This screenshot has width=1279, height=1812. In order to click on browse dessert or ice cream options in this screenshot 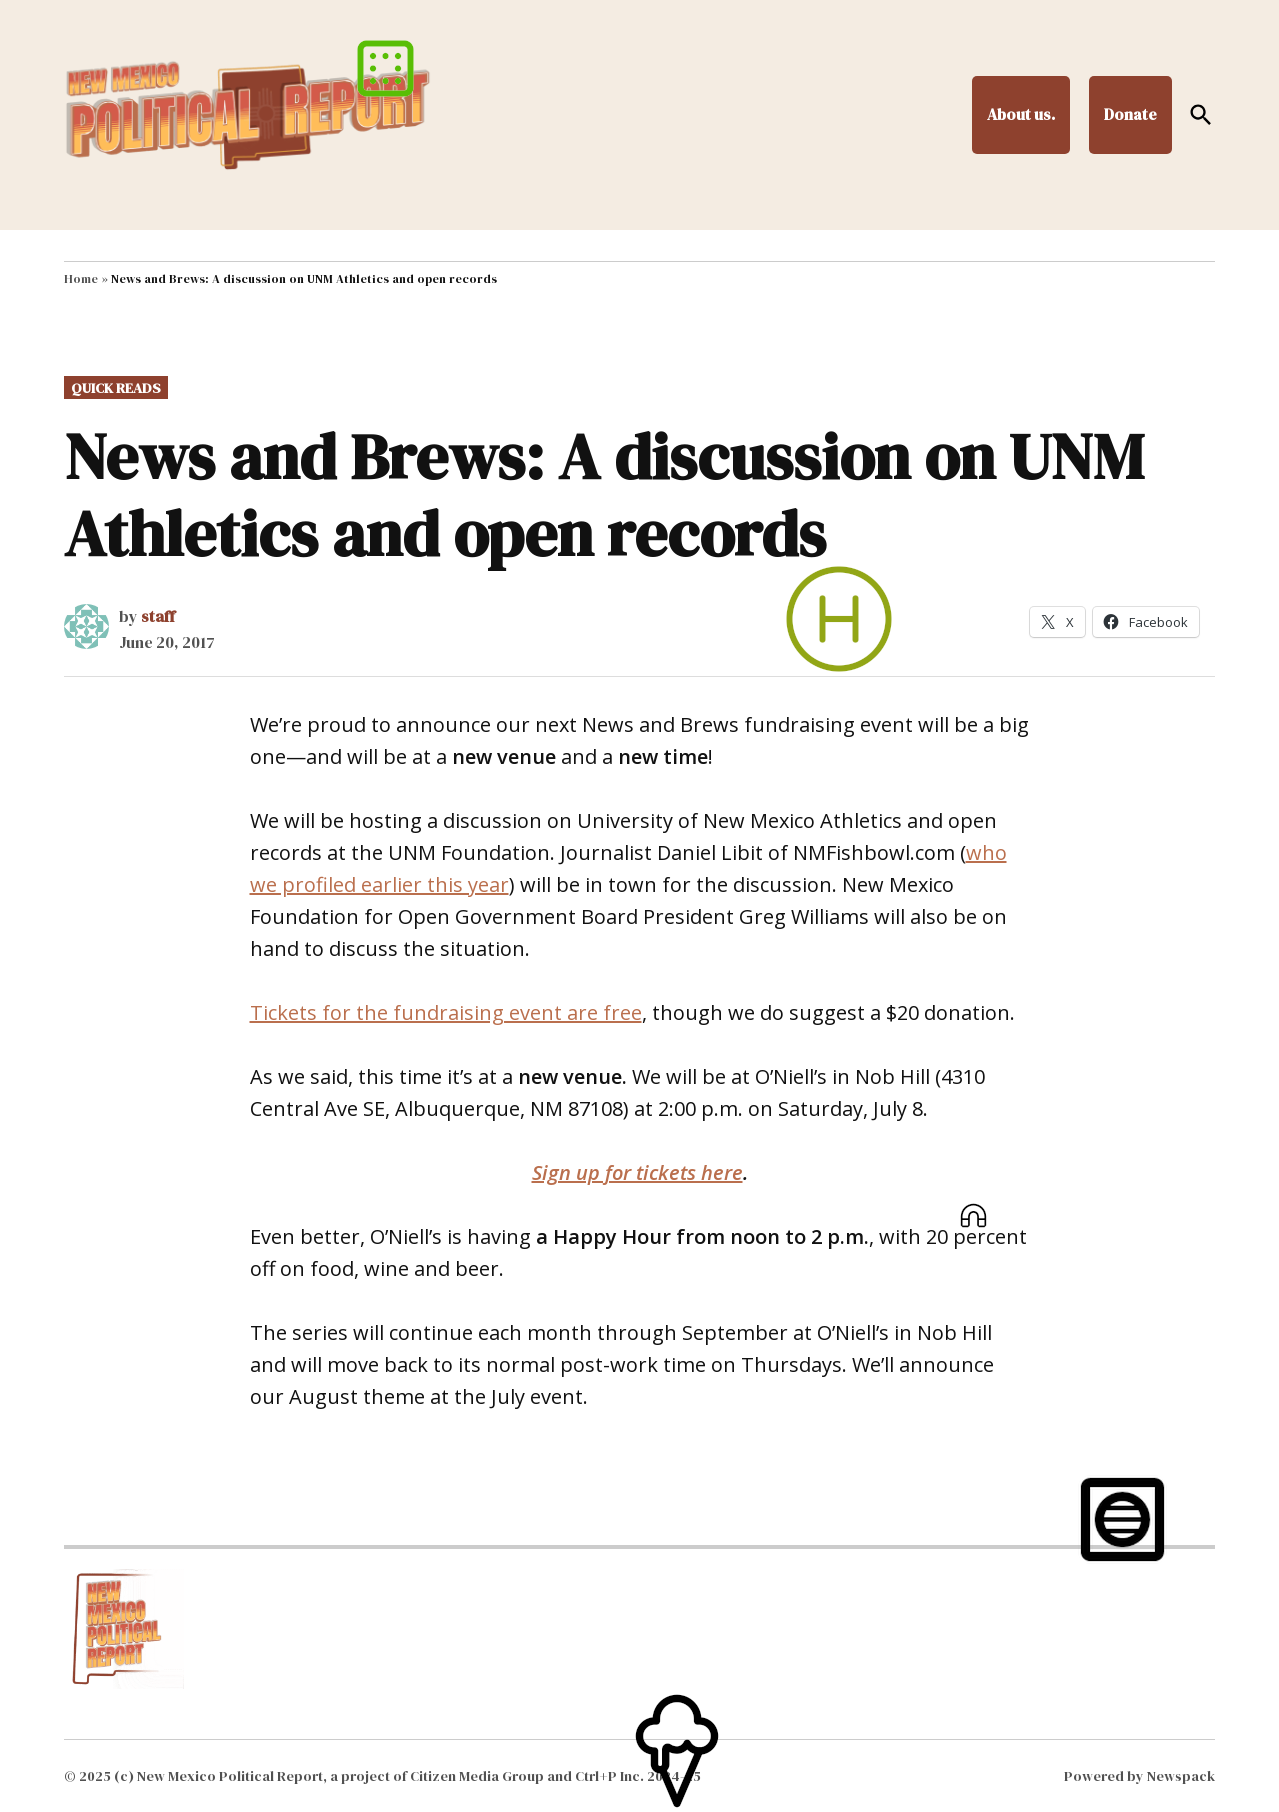, I will do `click(677, 1751)`.